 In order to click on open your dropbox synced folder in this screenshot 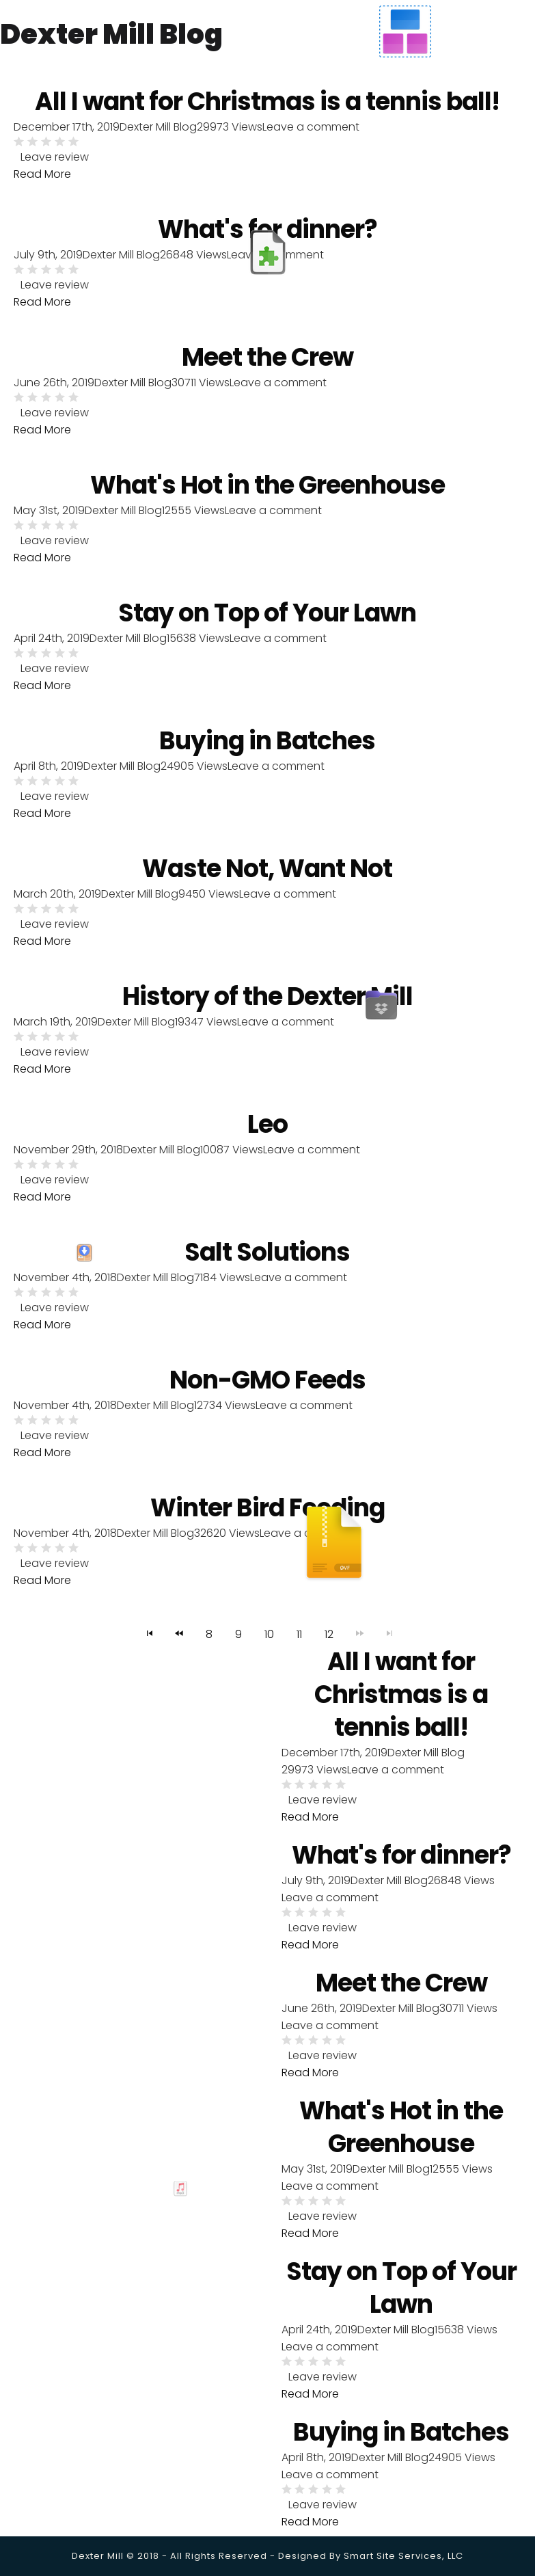, I will do `click(381, 1005)`.